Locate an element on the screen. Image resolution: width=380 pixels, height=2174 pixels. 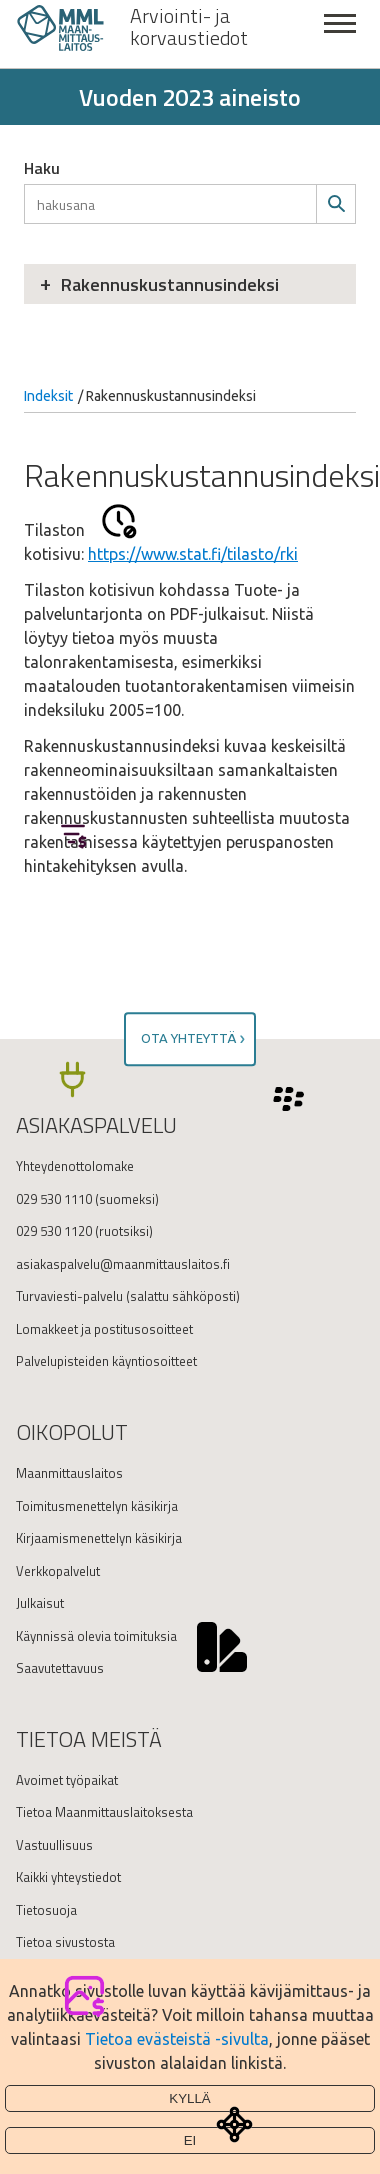
view star-ring network topology is located at coordinates (234, 2124).